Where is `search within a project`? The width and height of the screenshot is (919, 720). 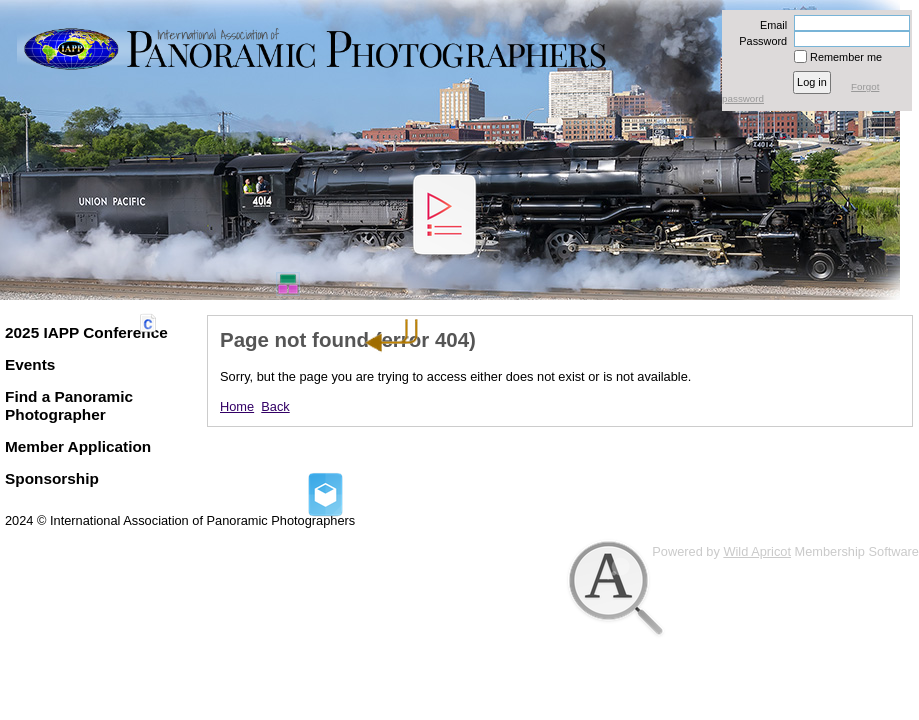
search within a project is located at coordinates (615, 587).